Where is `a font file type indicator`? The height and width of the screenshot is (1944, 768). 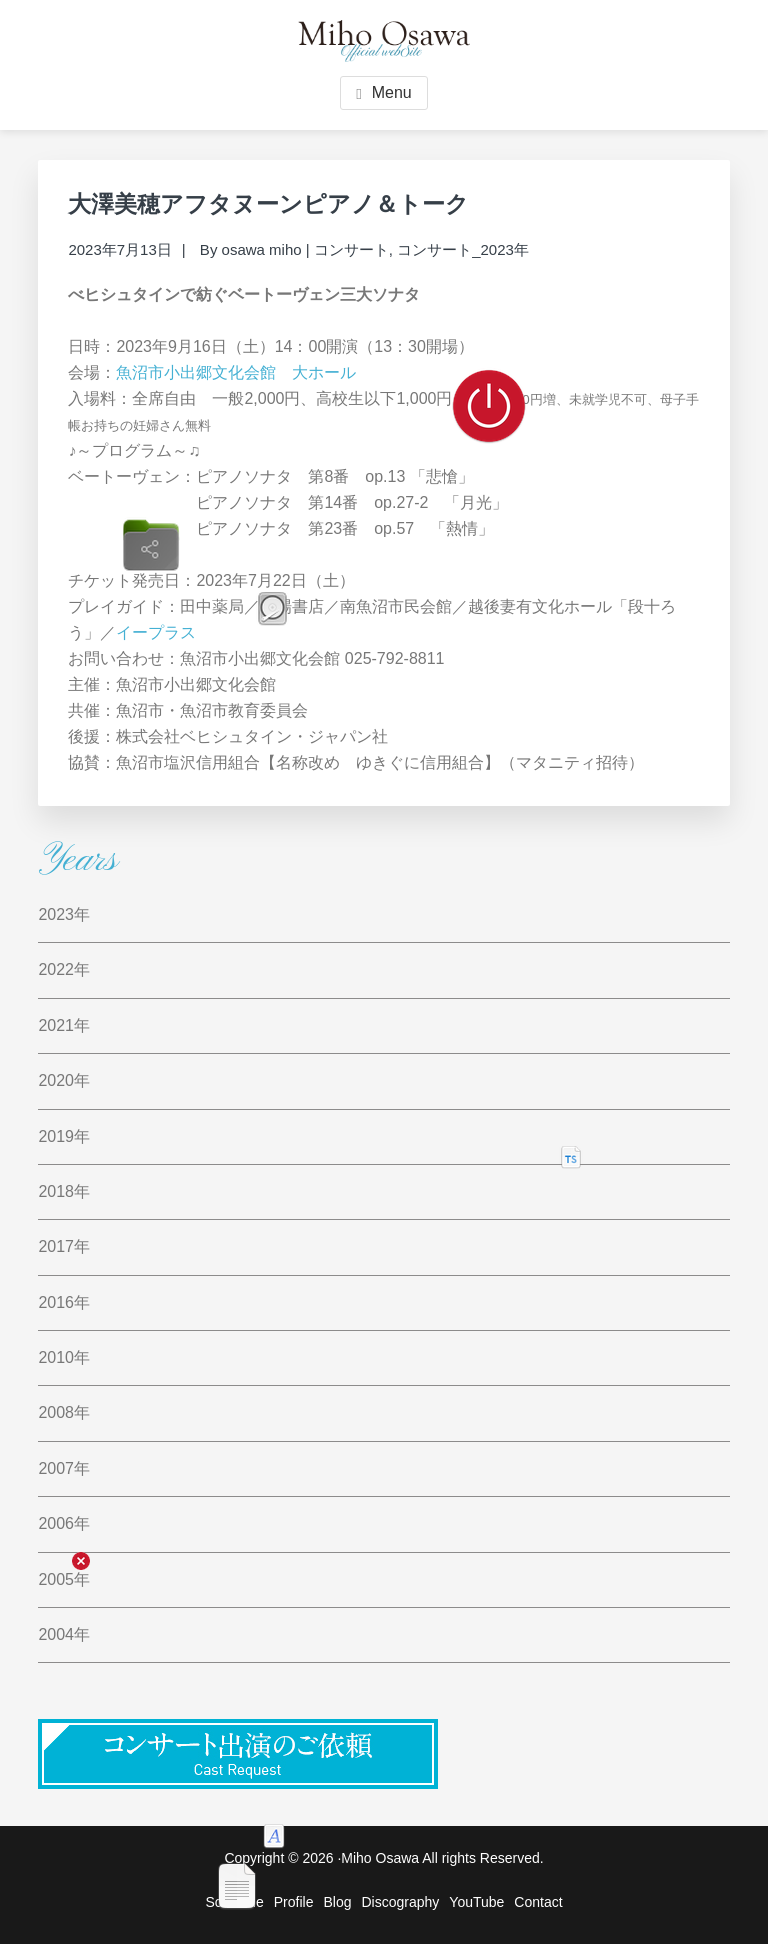 a font file type indicator is located at coordinates (274, 1836).